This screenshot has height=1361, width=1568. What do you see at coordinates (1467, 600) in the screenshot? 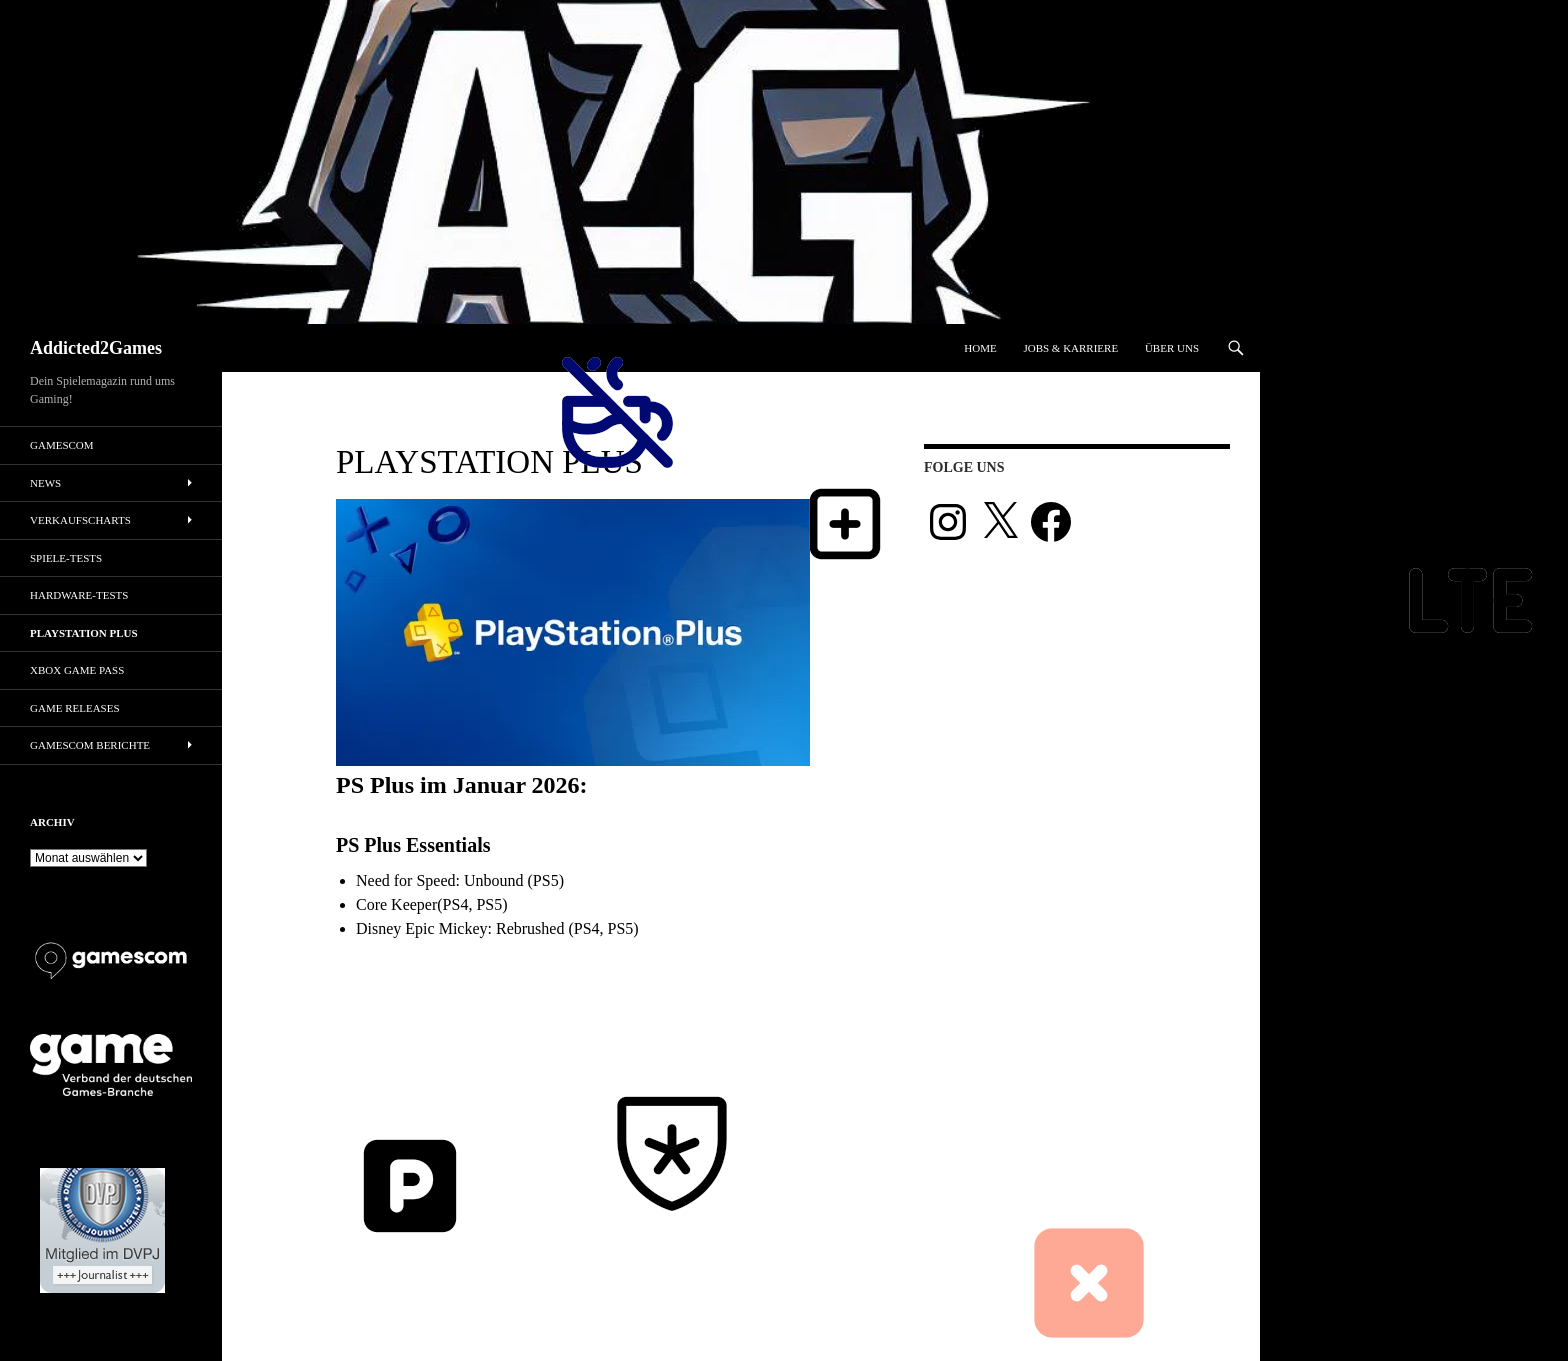
I see `indicates LTE cellular network connection` at bounding box center [1467, 600].